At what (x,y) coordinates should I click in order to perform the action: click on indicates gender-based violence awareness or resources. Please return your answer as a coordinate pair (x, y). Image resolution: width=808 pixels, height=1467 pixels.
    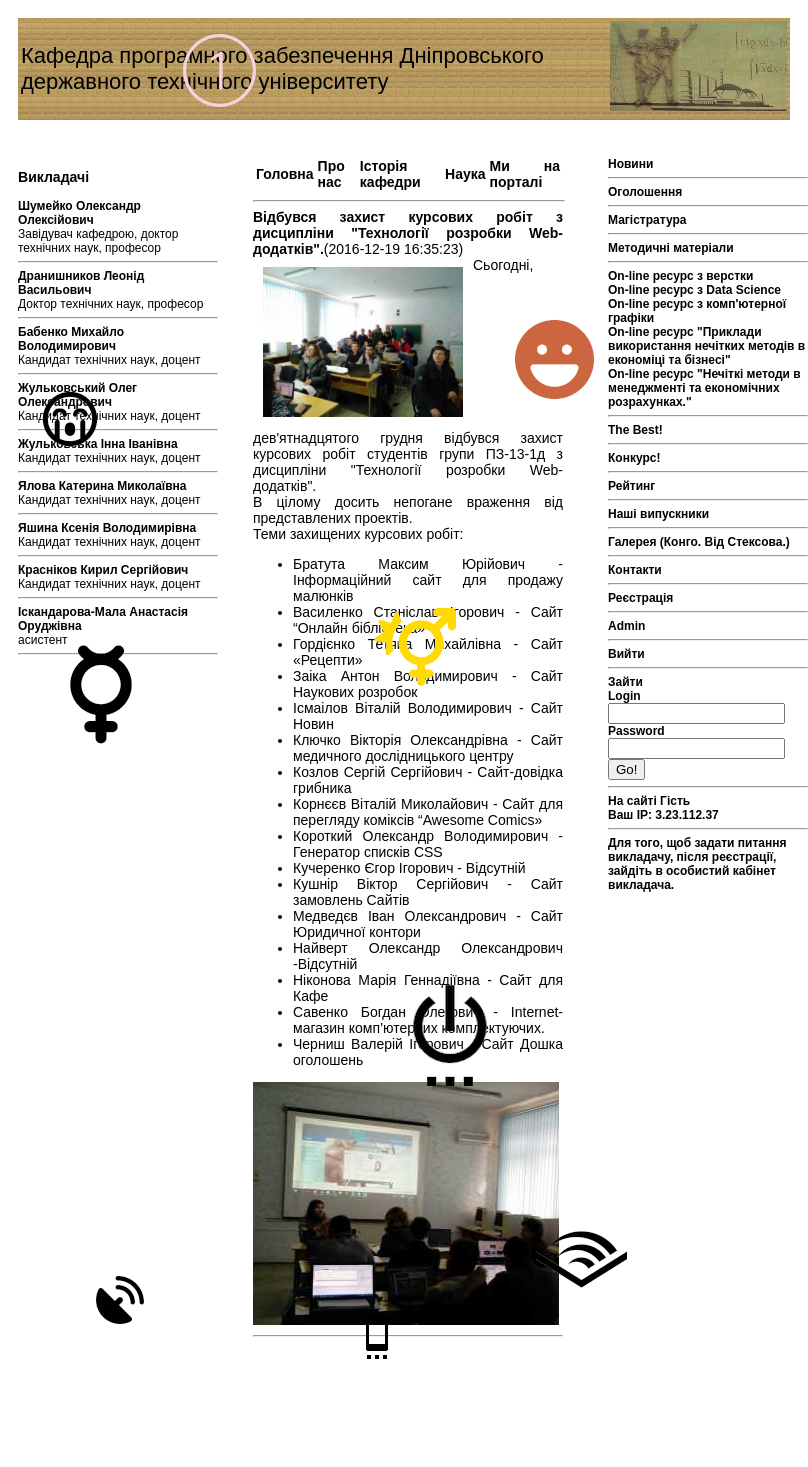
    Looking at the image, I should click on (415, 649).